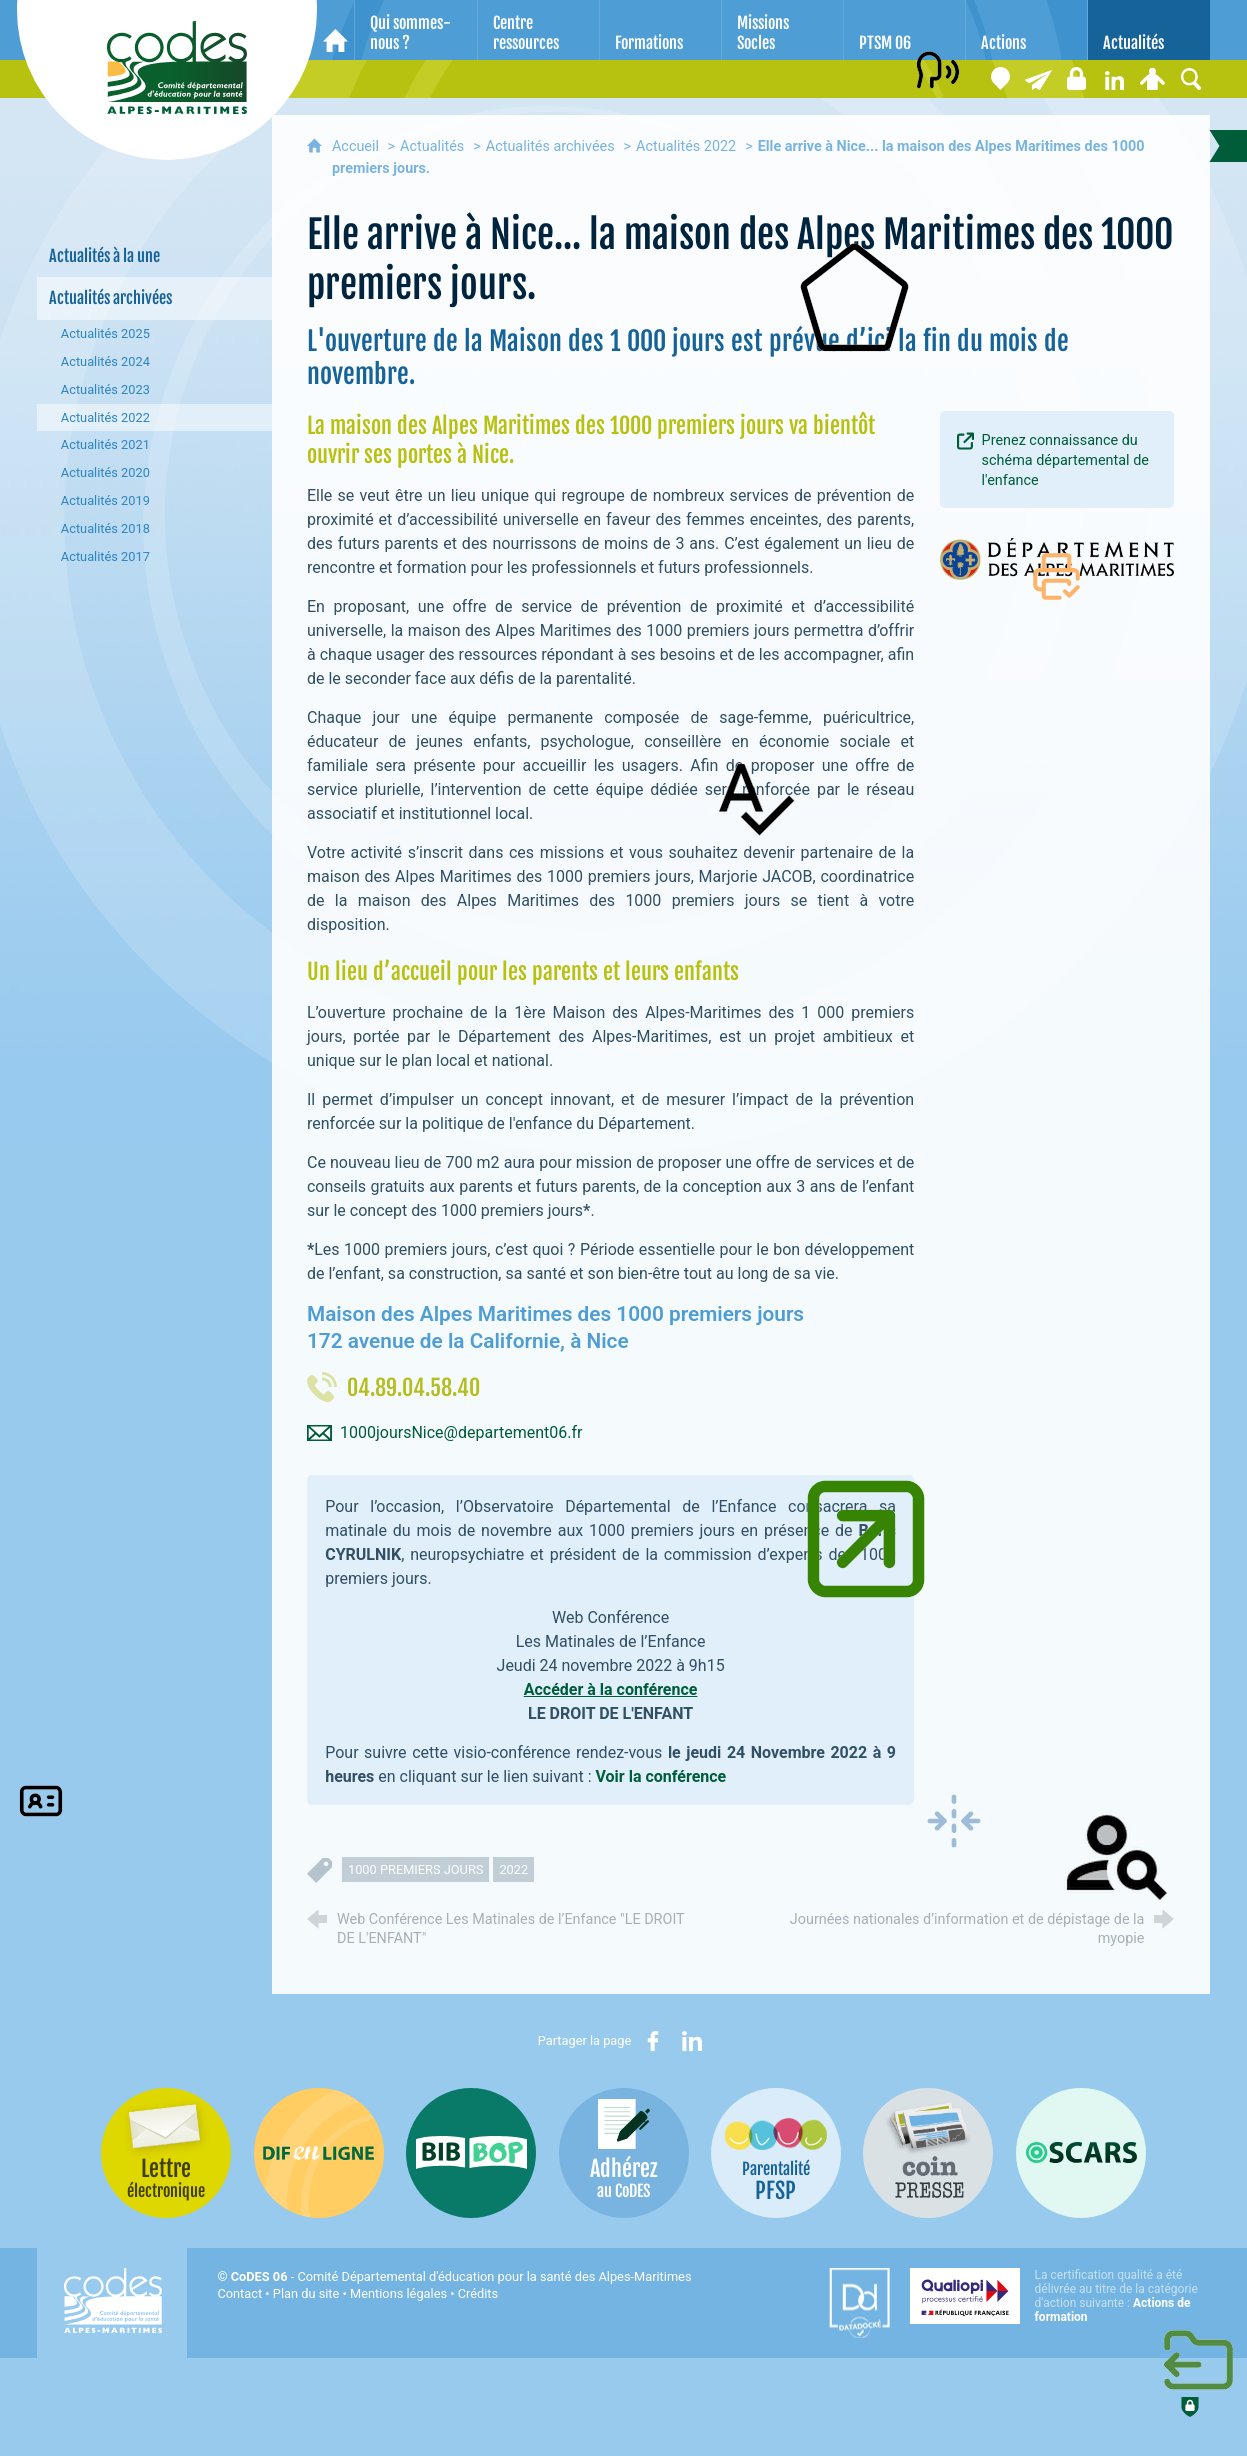 This screenshot has height=2456, width=1247. What do you see at coordinates (1198, 2361) in the screenshot?
I see `export files from folder` at bounding box center [1198, 2361].